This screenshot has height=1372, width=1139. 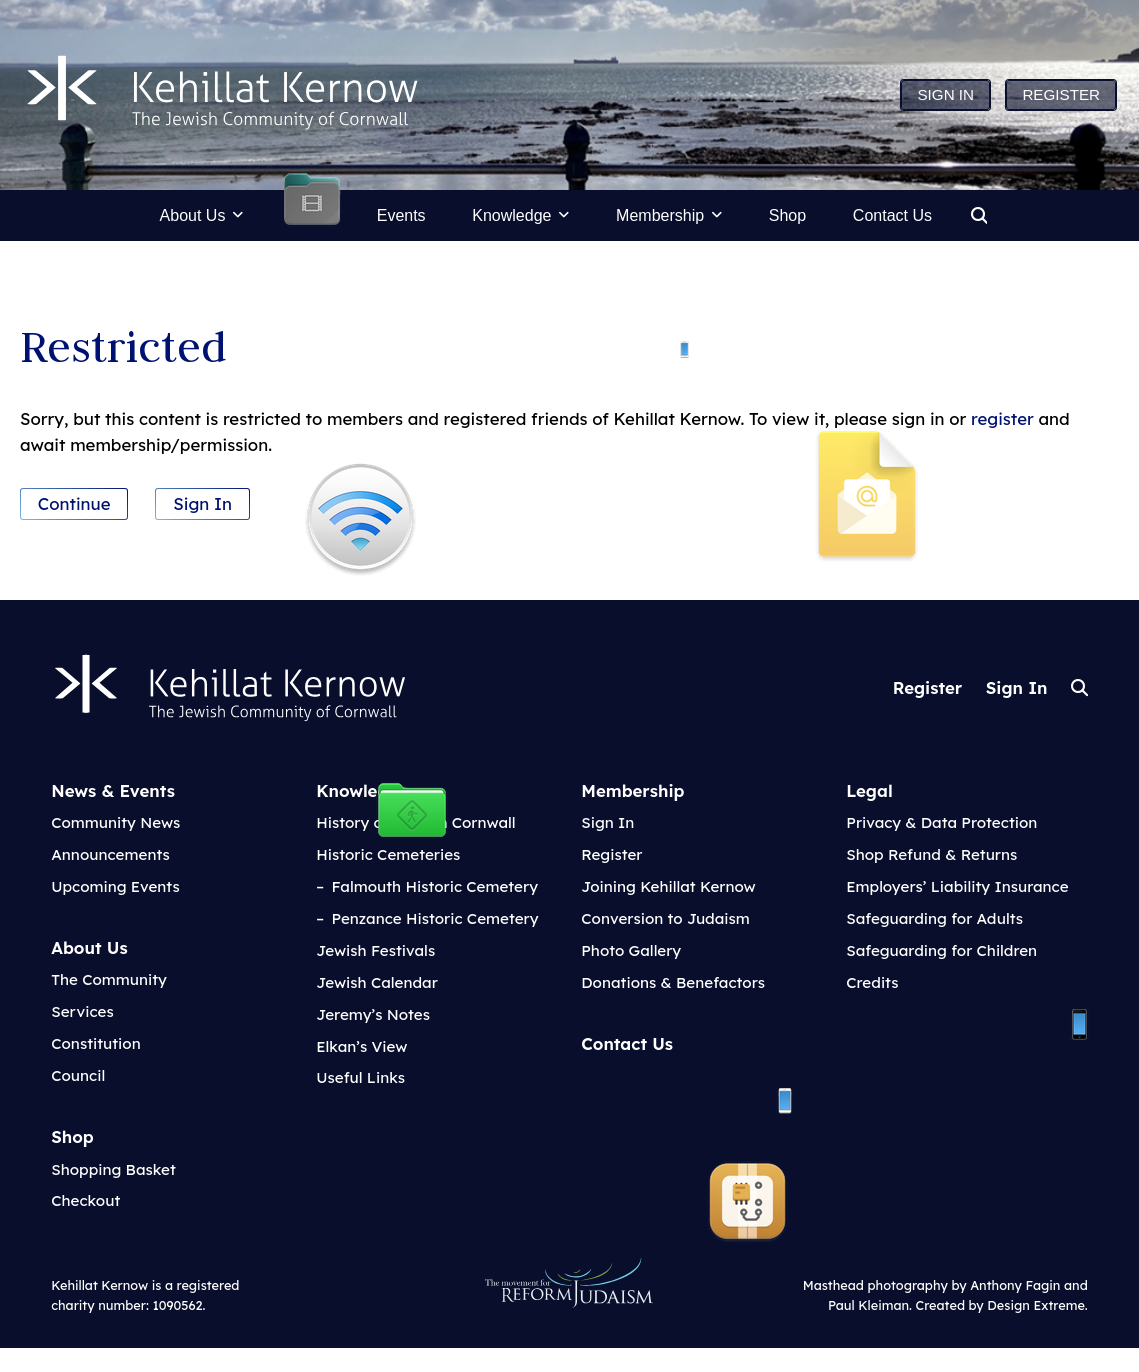 I want to click on mbox email archive file, so click(x=867, y=494).